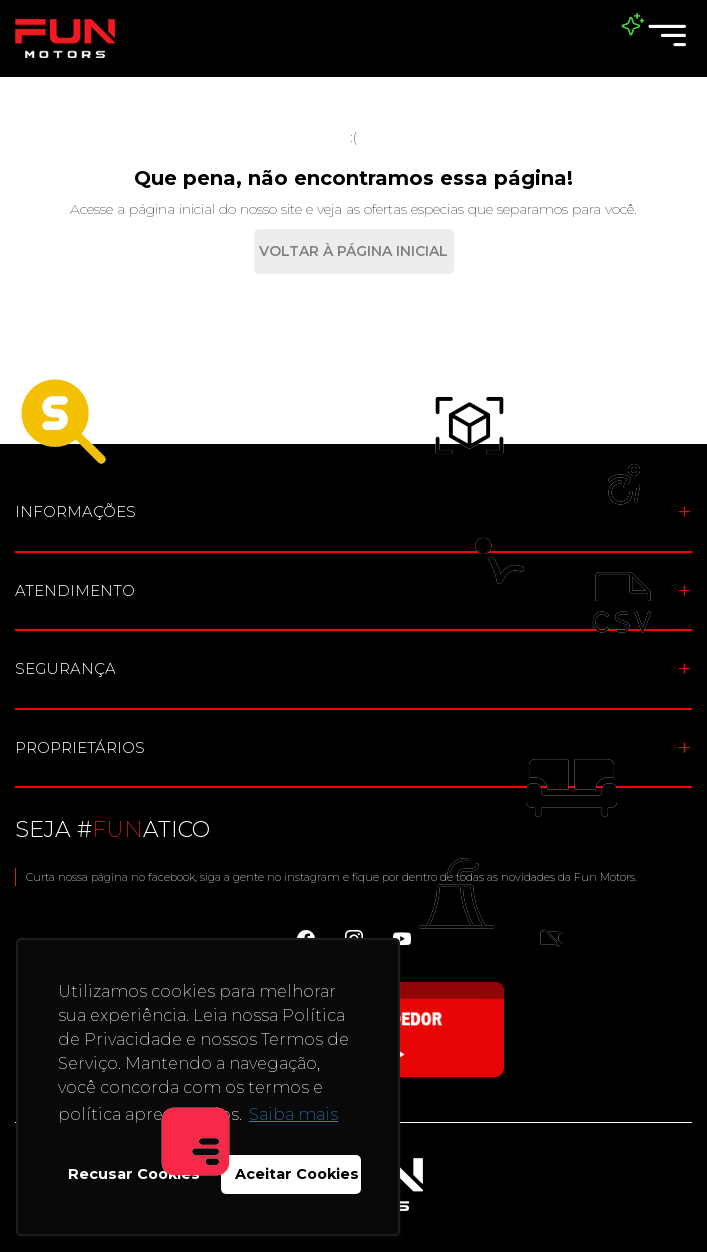 This screenshot has height=1252, width=707. Describe the element at coordinates (625, 485) in the screenshot. I see `indicates wheelchair accessible route or facility` at that location.